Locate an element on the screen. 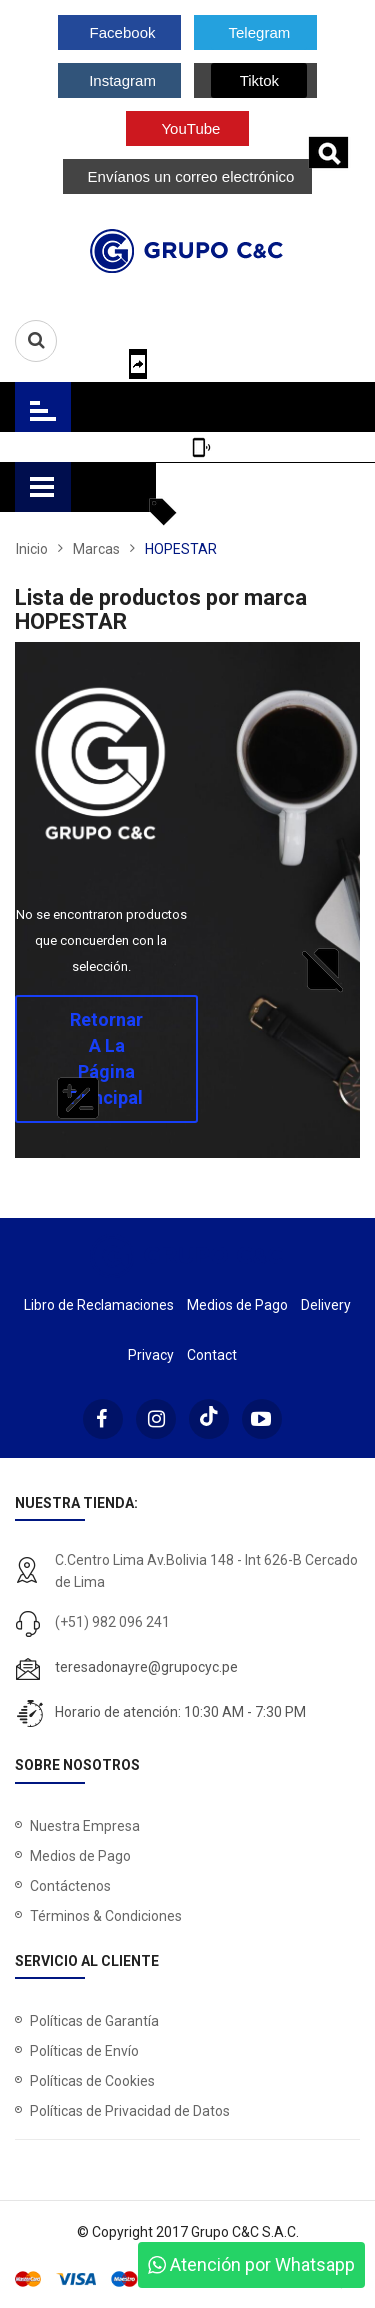 The image size is (375, 2308). incoming call or notification on connected device is located at coordinates (201, 447).